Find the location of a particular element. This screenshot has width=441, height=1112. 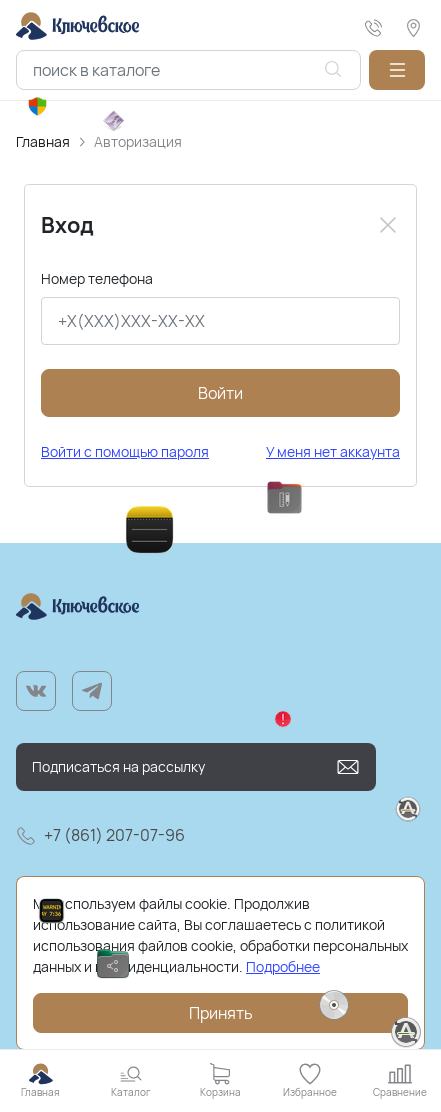

open templates folder is located at coordinates (284, 497).